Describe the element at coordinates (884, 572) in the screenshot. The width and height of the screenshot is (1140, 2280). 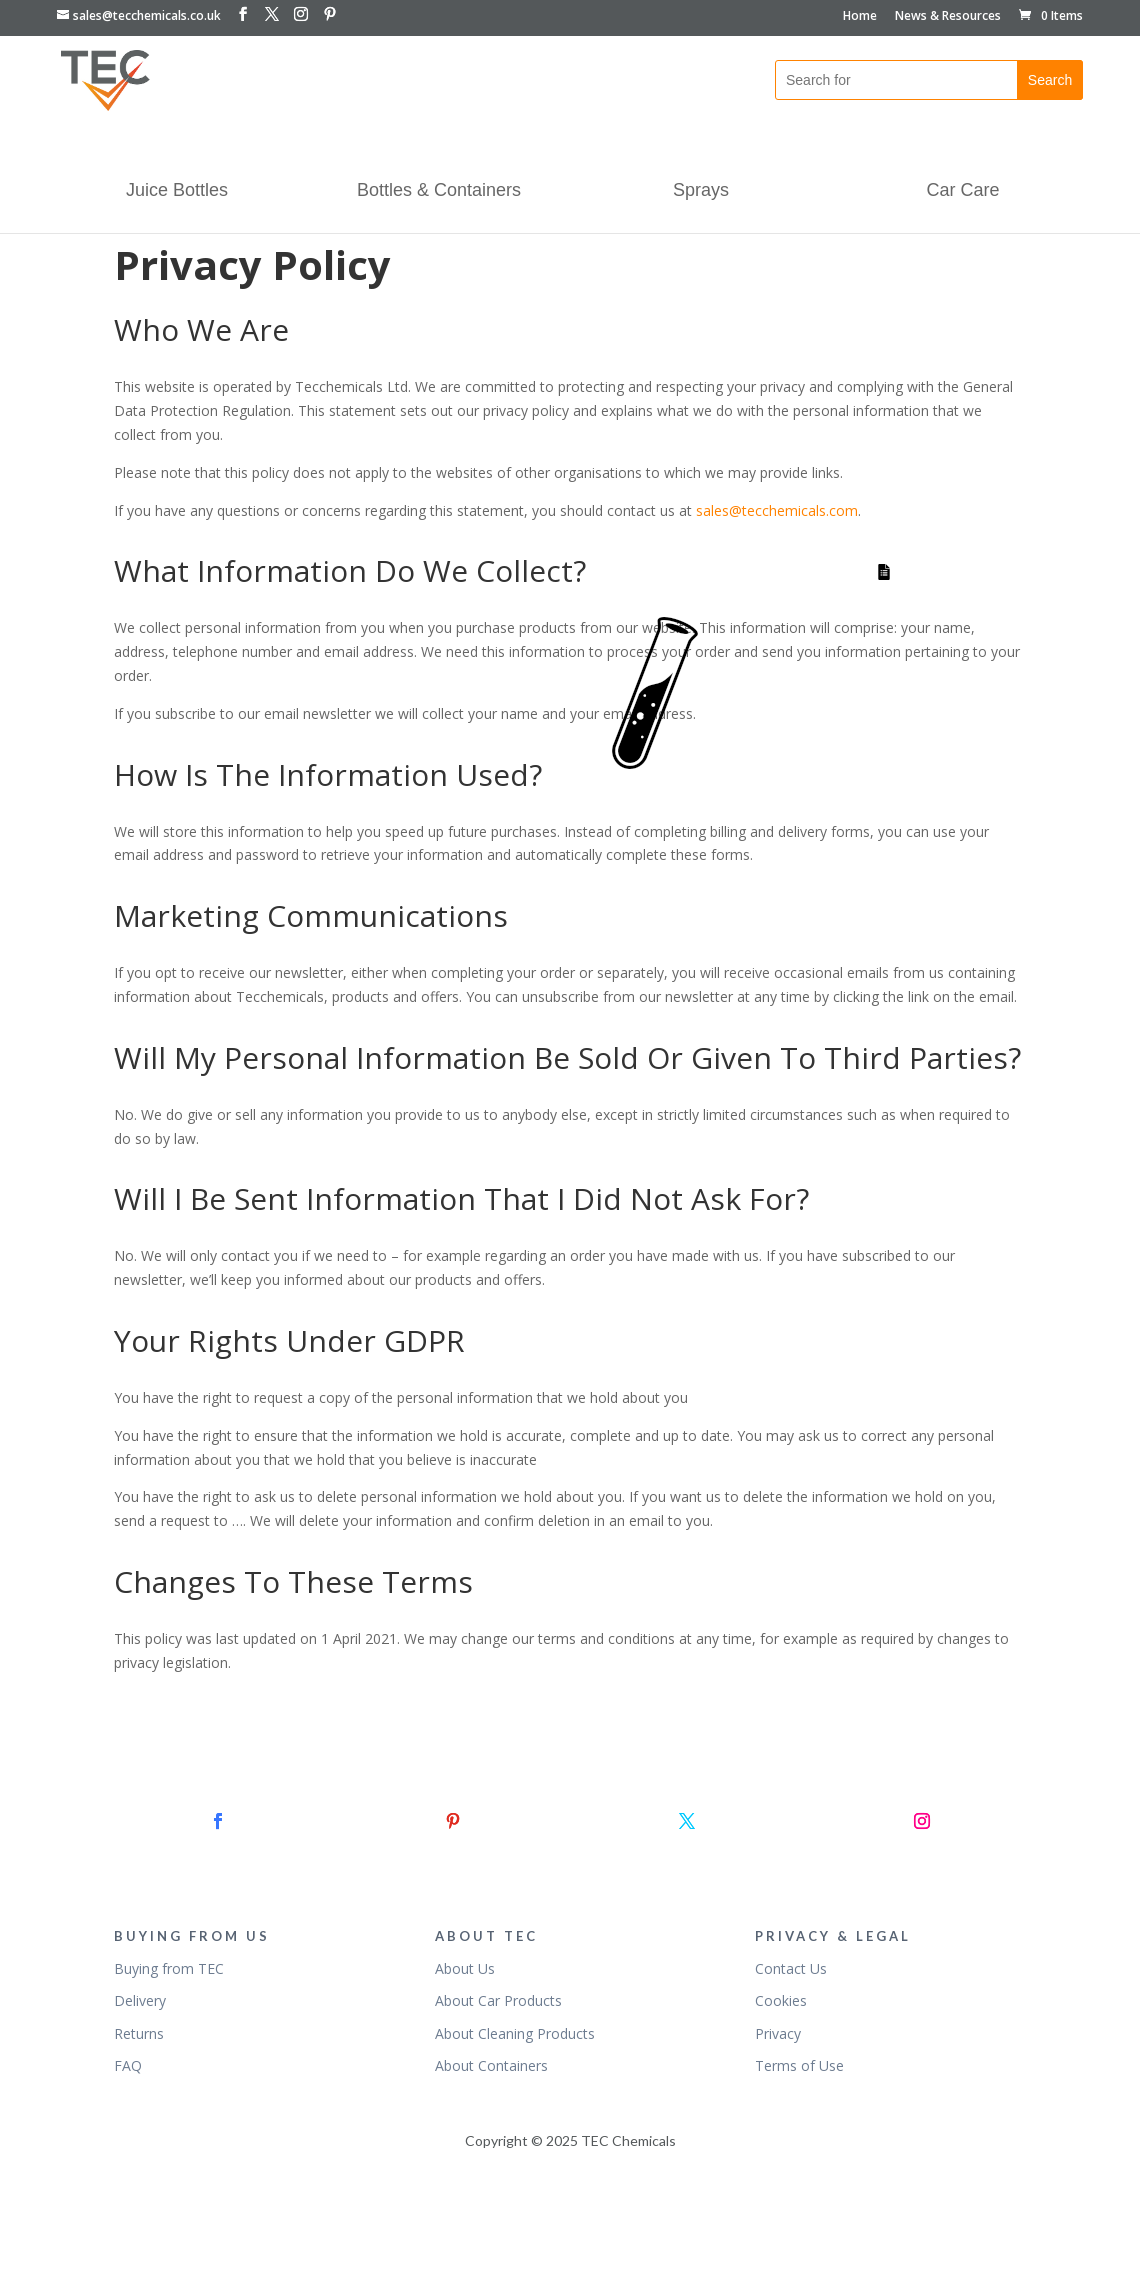
I see `open Google Forms` at that location.